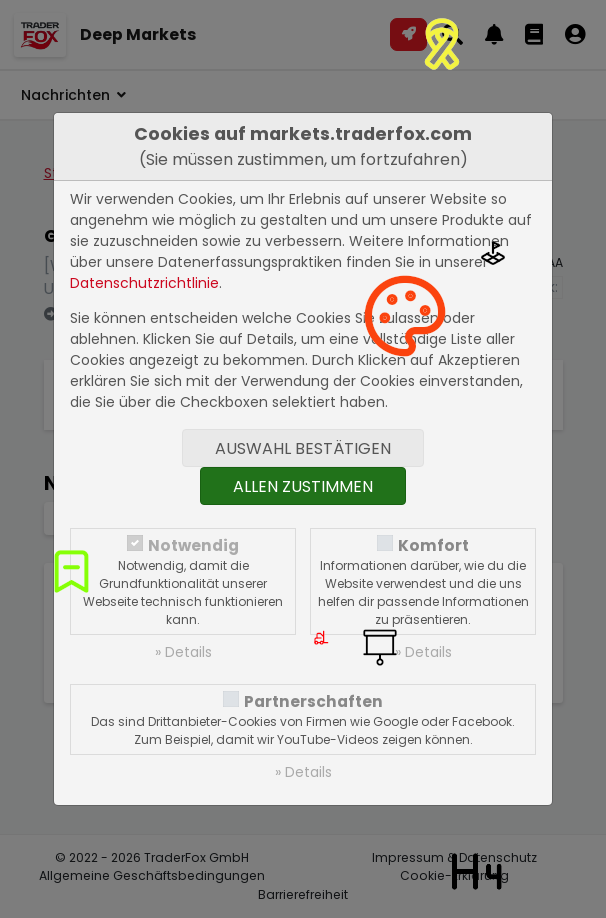  I want to click on view land plot or parcel details, so click(493, 253).